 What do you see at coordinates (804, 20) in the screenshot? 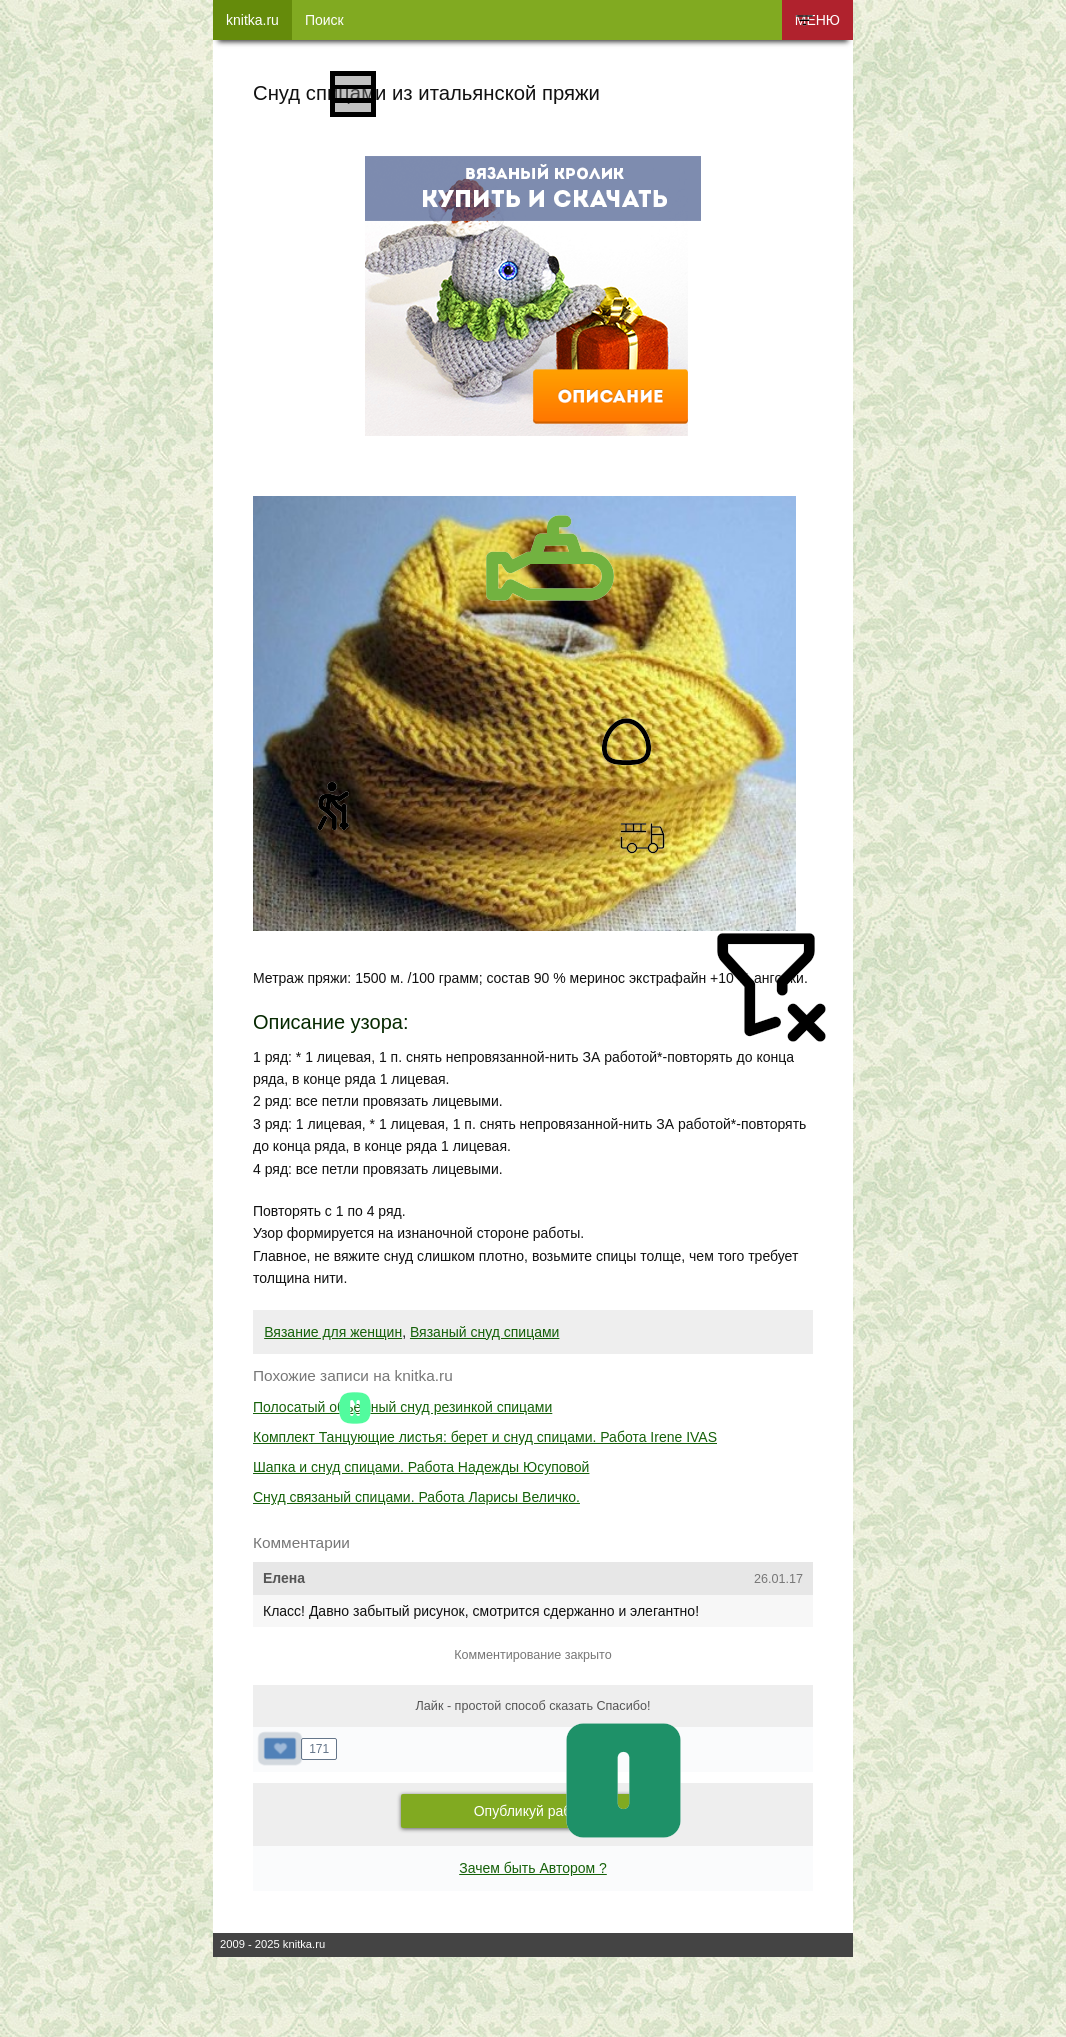
I see `filter or sort list items` at bounding box center [804, 20].